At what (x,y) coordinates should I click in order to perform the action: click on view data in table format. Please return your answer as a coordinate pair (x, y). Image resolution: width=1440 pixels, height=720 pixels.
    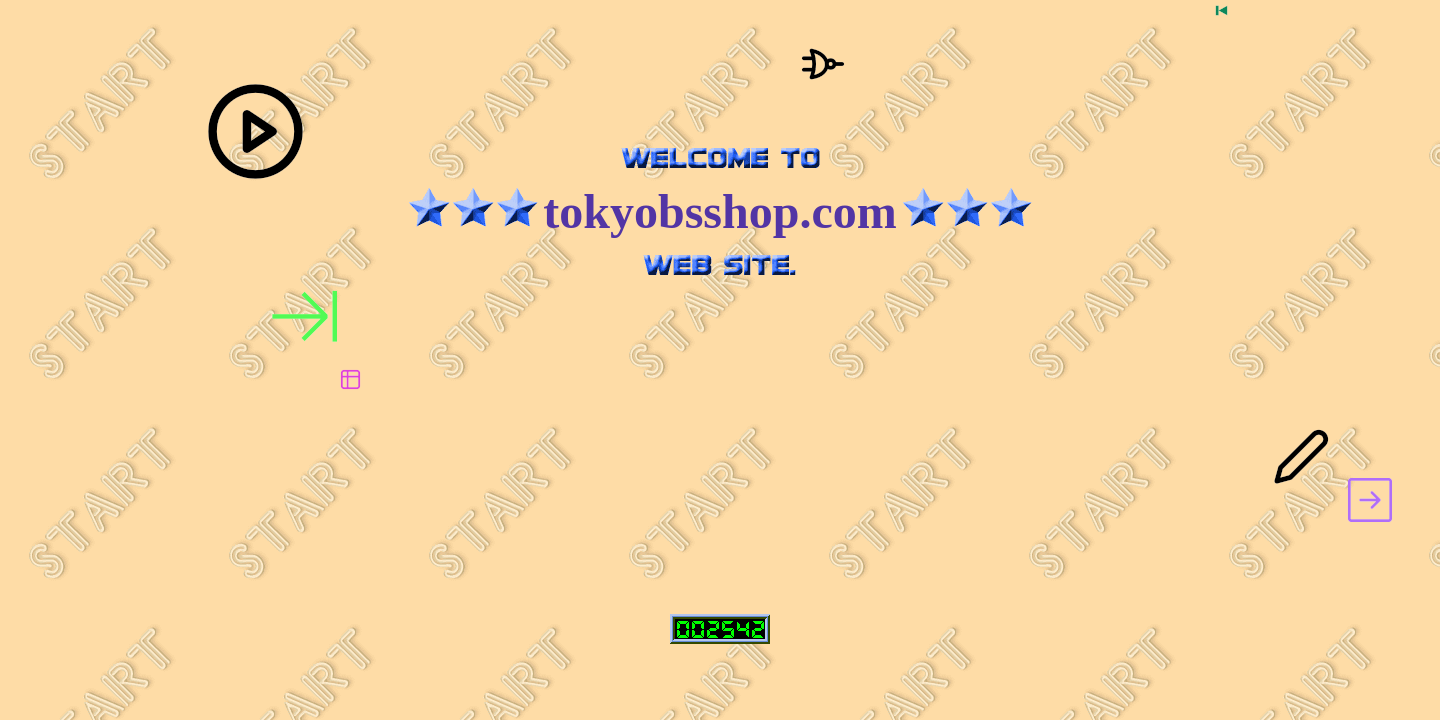
    Looking at the image, I should click on (350, 379).